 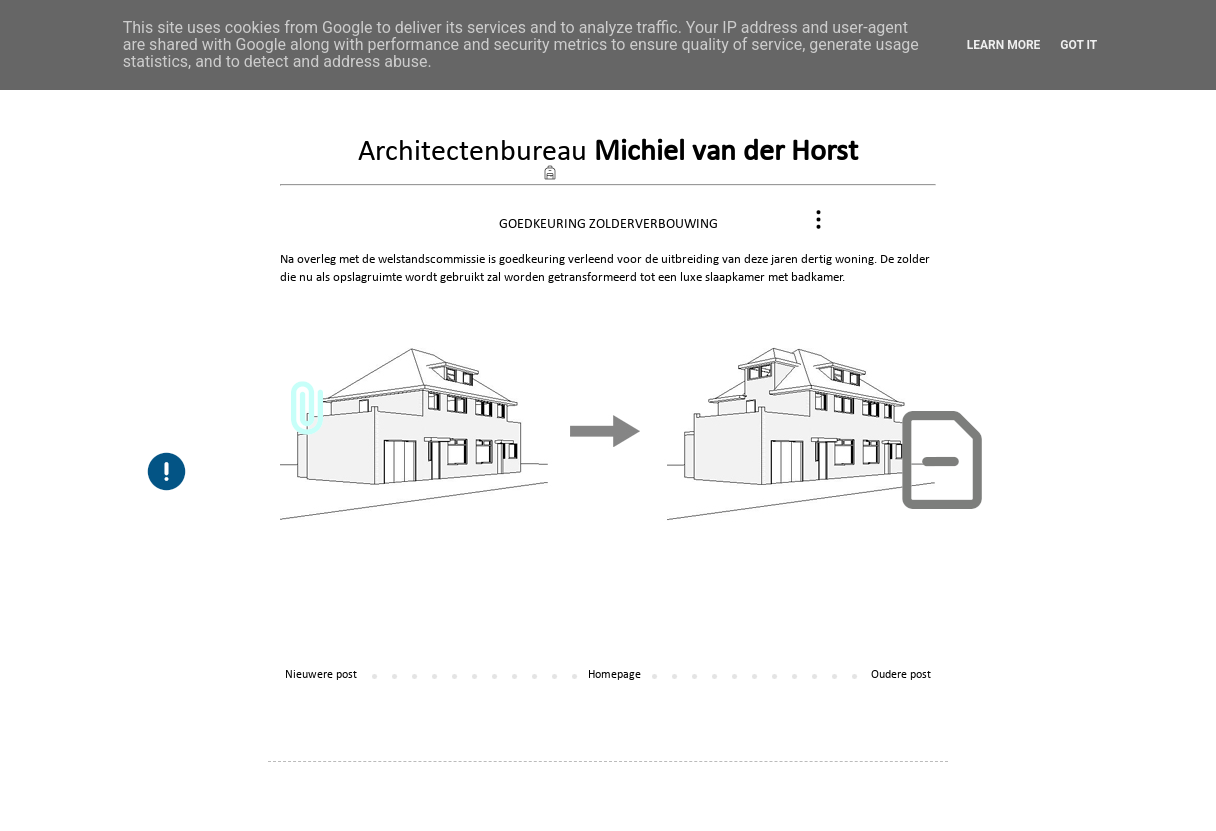 I want to click on indicates an error or warning state, so click(x=166, y=471).